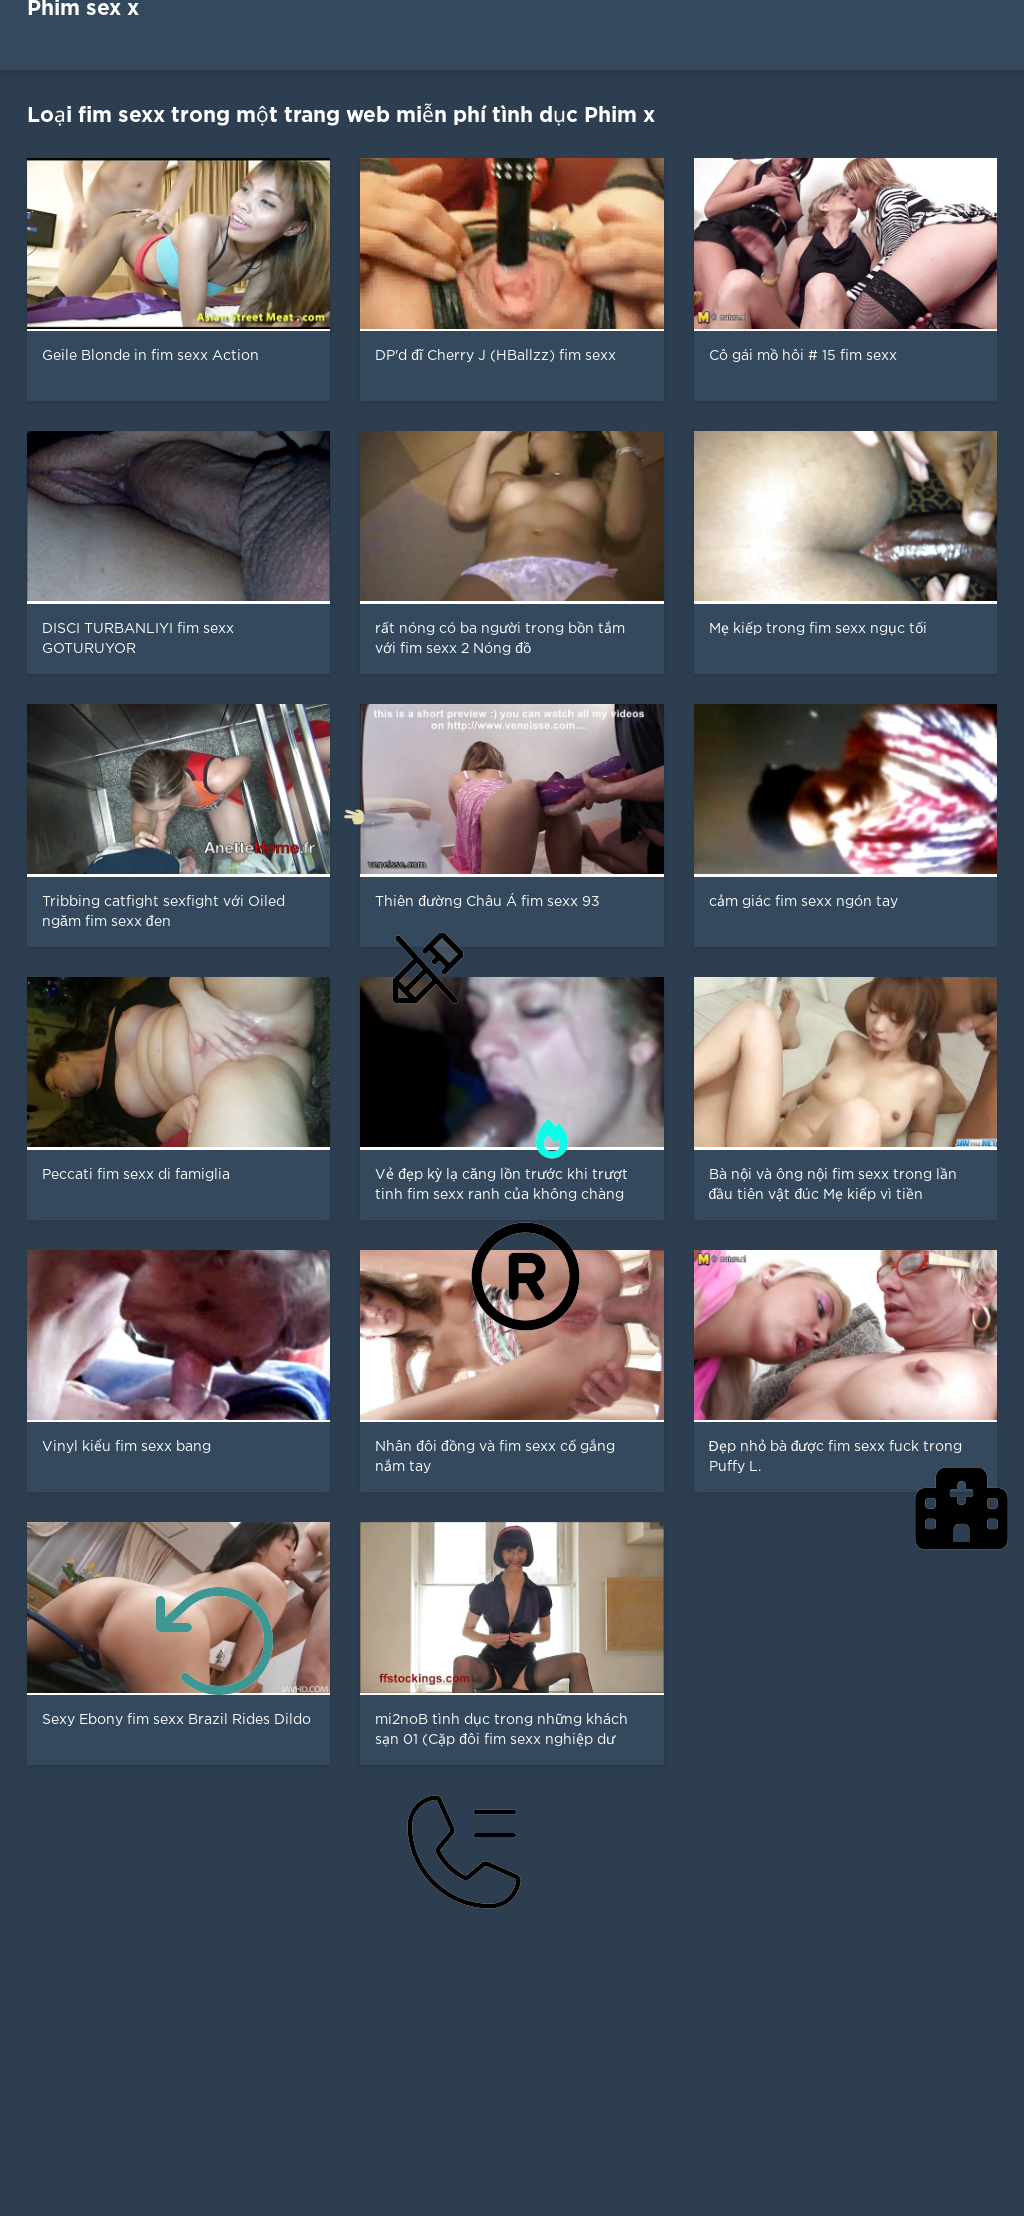 The width and height of the screenshot is (1024, 2216). Describe the element at coordinates (552, 1140) in the screenshot. I see `indicates trending or popular content` at that location.